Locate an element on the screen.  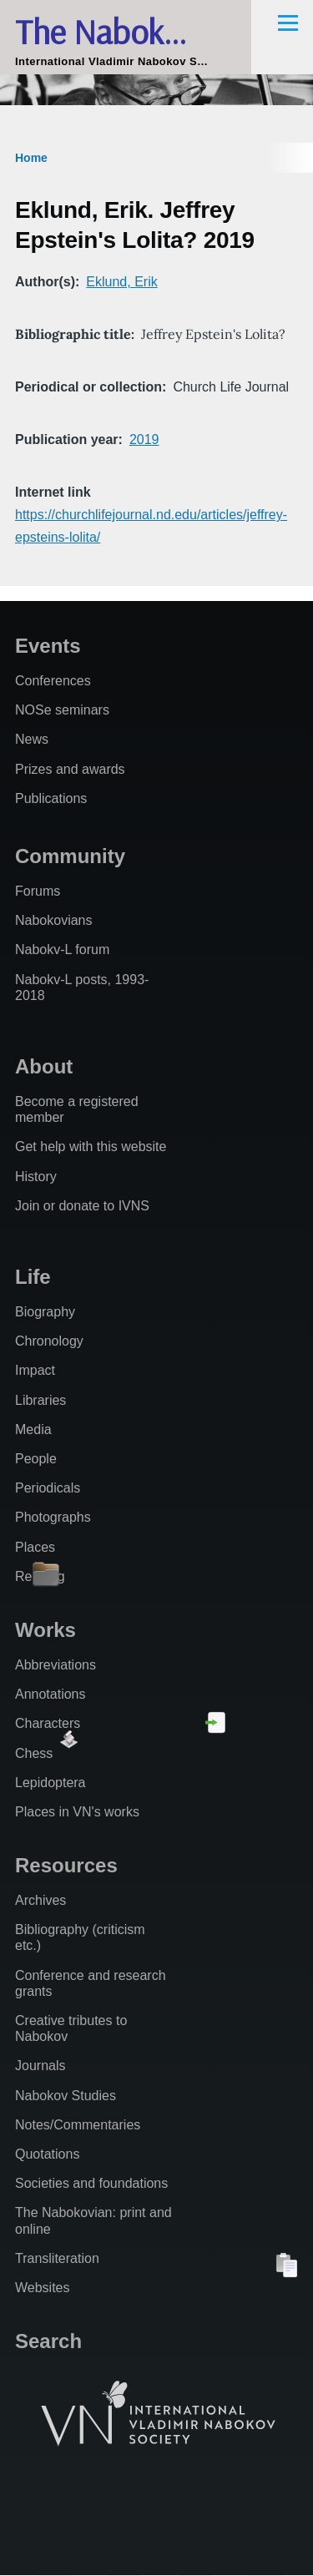
import a document or file is located at coordinates (216, 1722).